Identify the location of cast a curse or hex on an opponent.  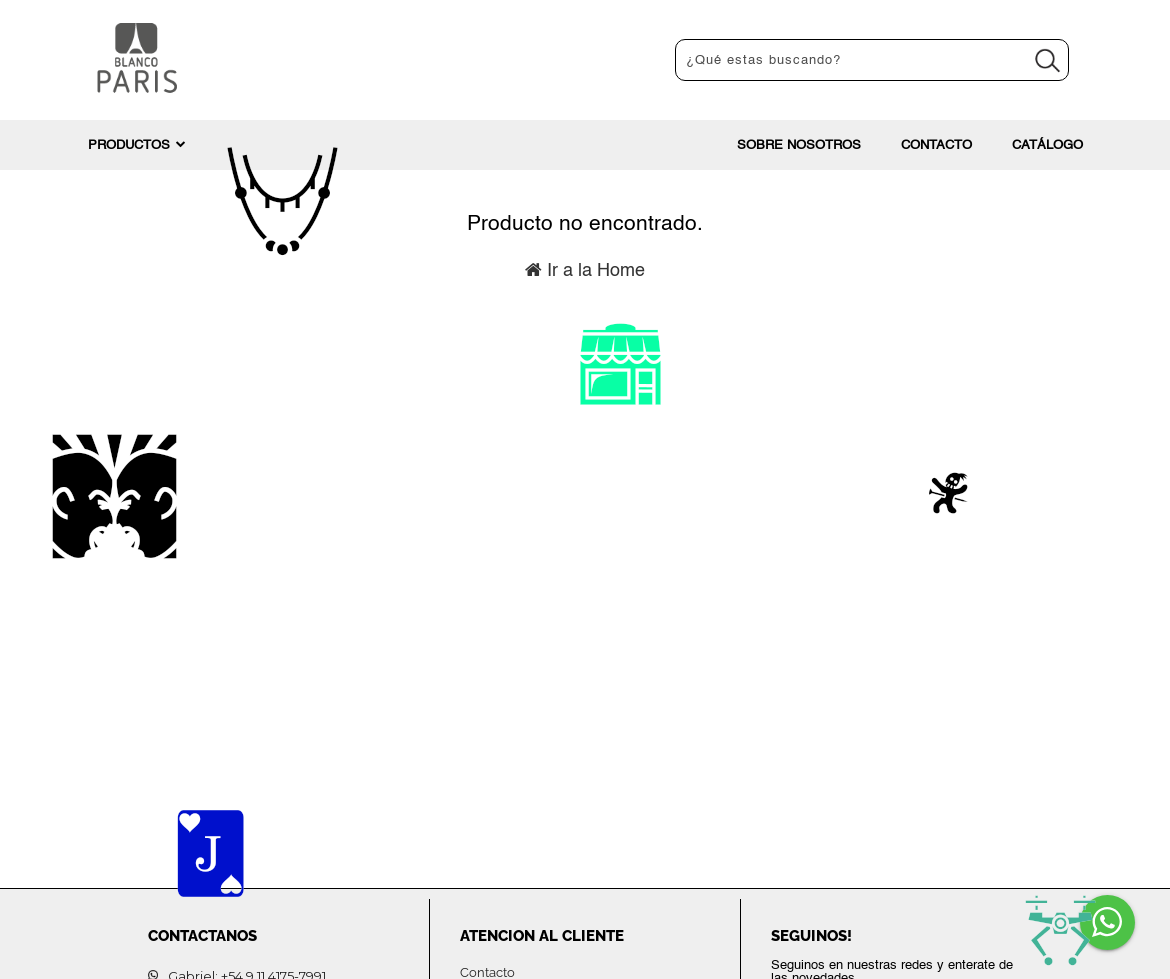
(949, 493).